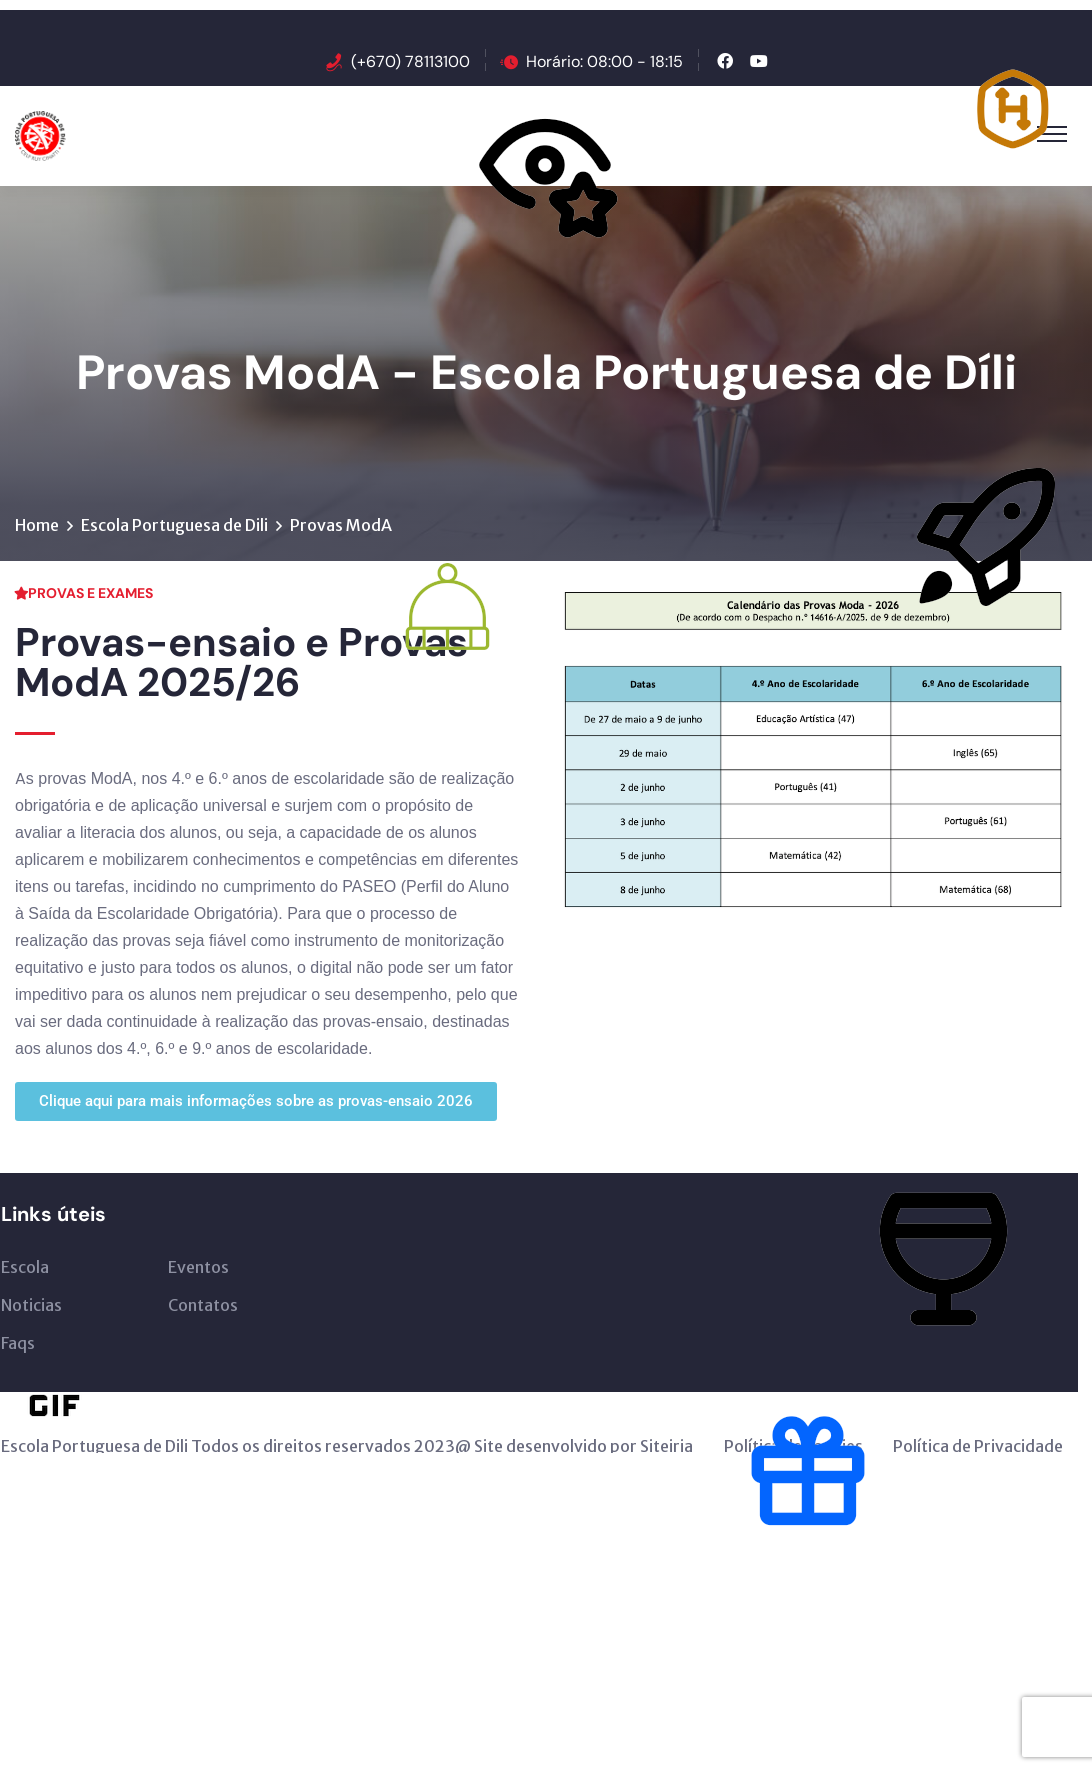  I want to click on browse alcoholic beverages or drinks menu, so click(943, 1256).